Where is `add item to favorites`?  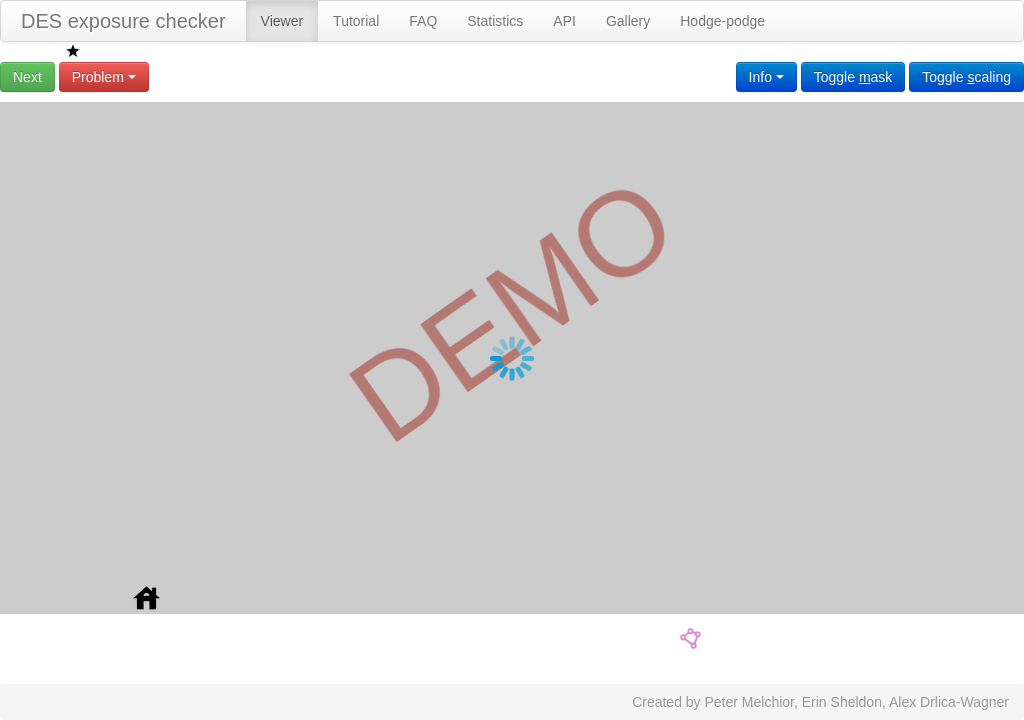
add item to favorites is located at coordinates (73, 51).